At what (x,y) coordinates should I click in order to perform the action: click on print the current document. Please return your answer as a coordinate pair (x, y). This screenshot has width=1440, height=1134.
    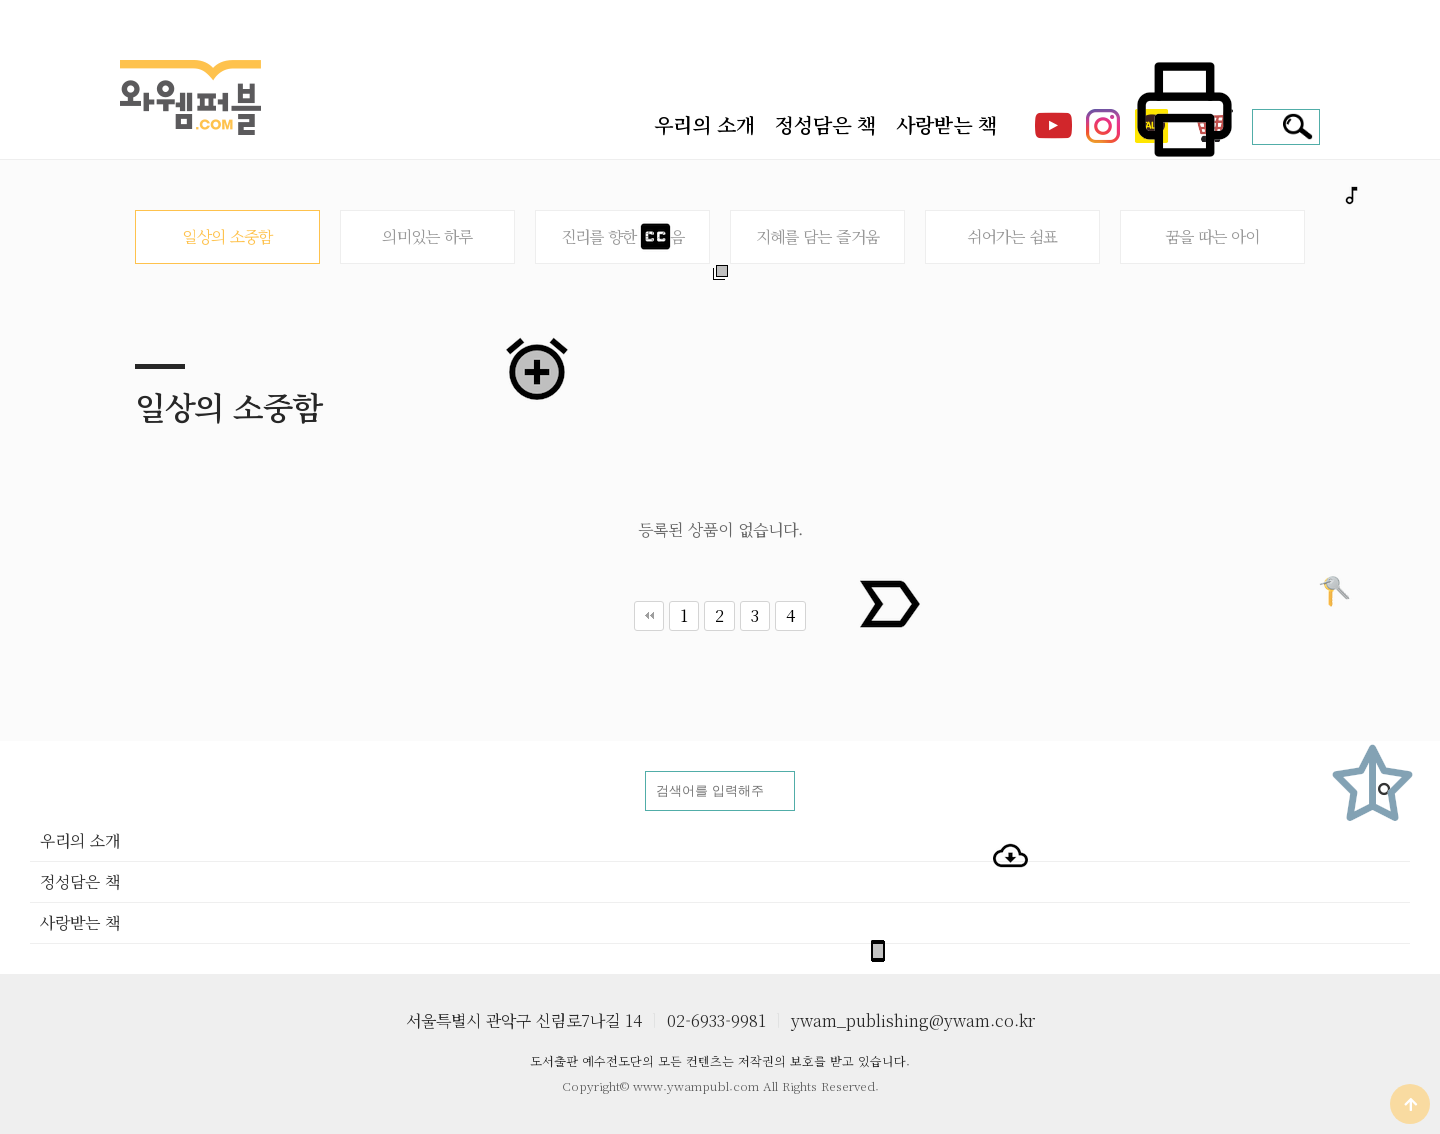
    Looking at the image, I should click on (1184, 109).